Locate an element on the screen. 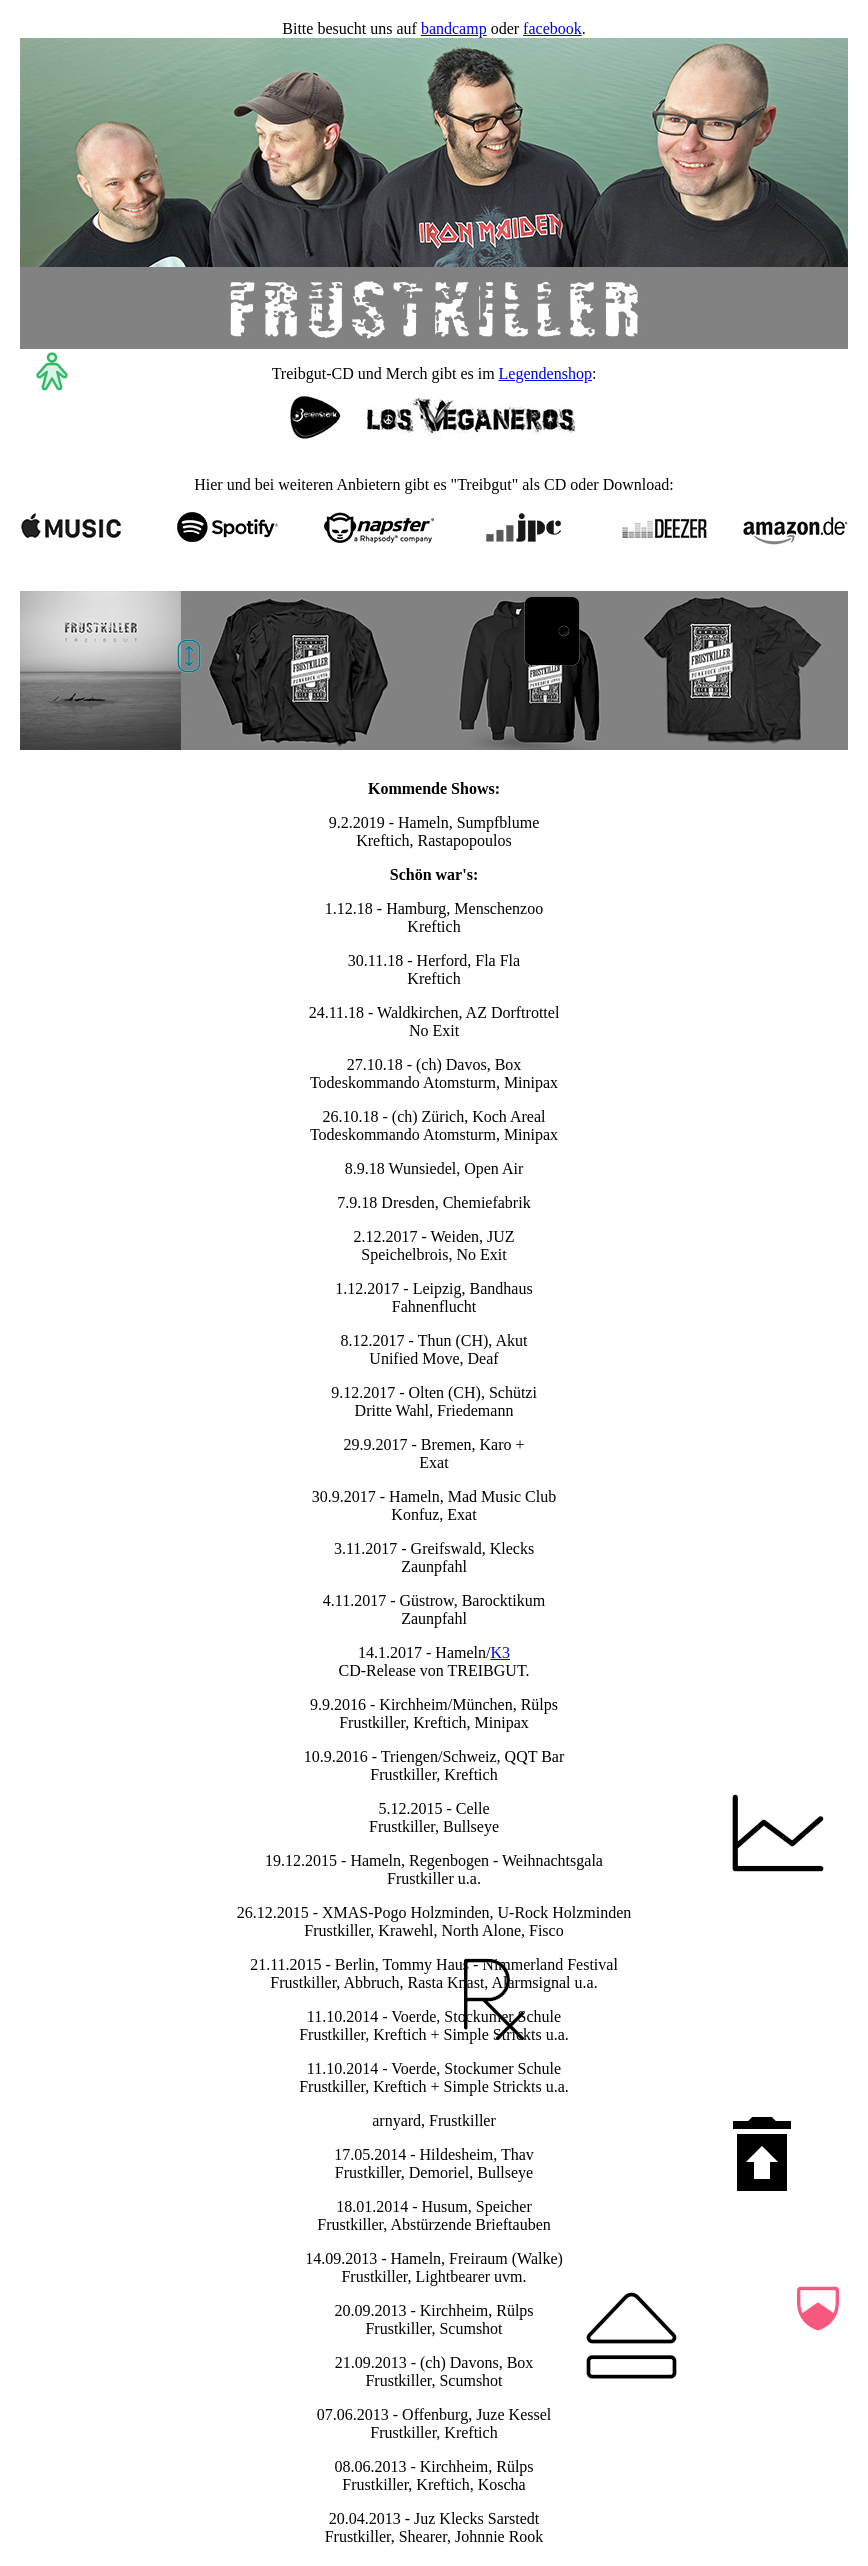  view analytics or statistics is located at coordinates (778, 1833).